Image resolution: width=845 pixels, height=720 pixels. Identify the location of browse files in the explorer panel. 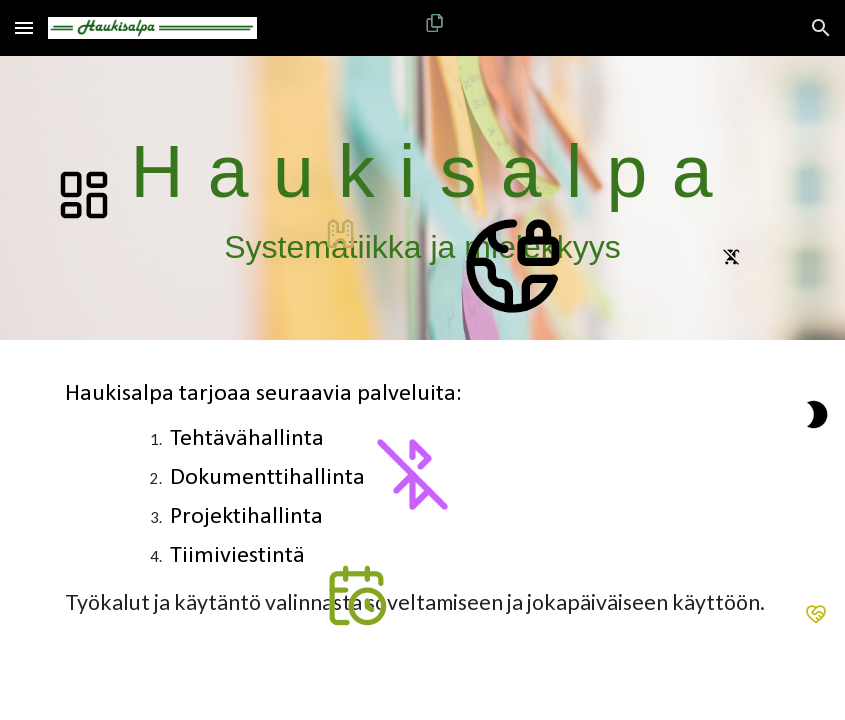
(435, 23).